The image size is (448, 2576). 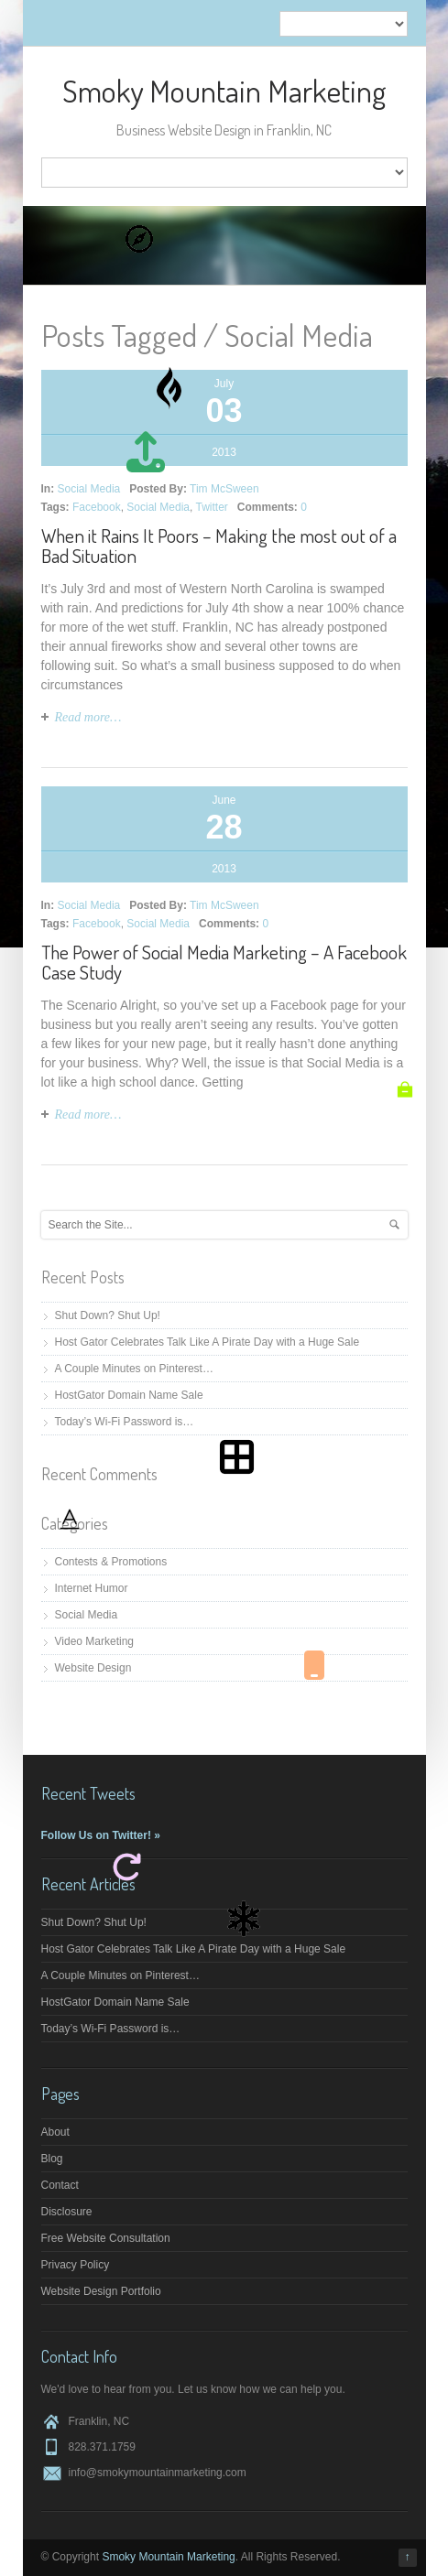 I want to click on remove item from shopping bag, so click(x=405, y=1089).